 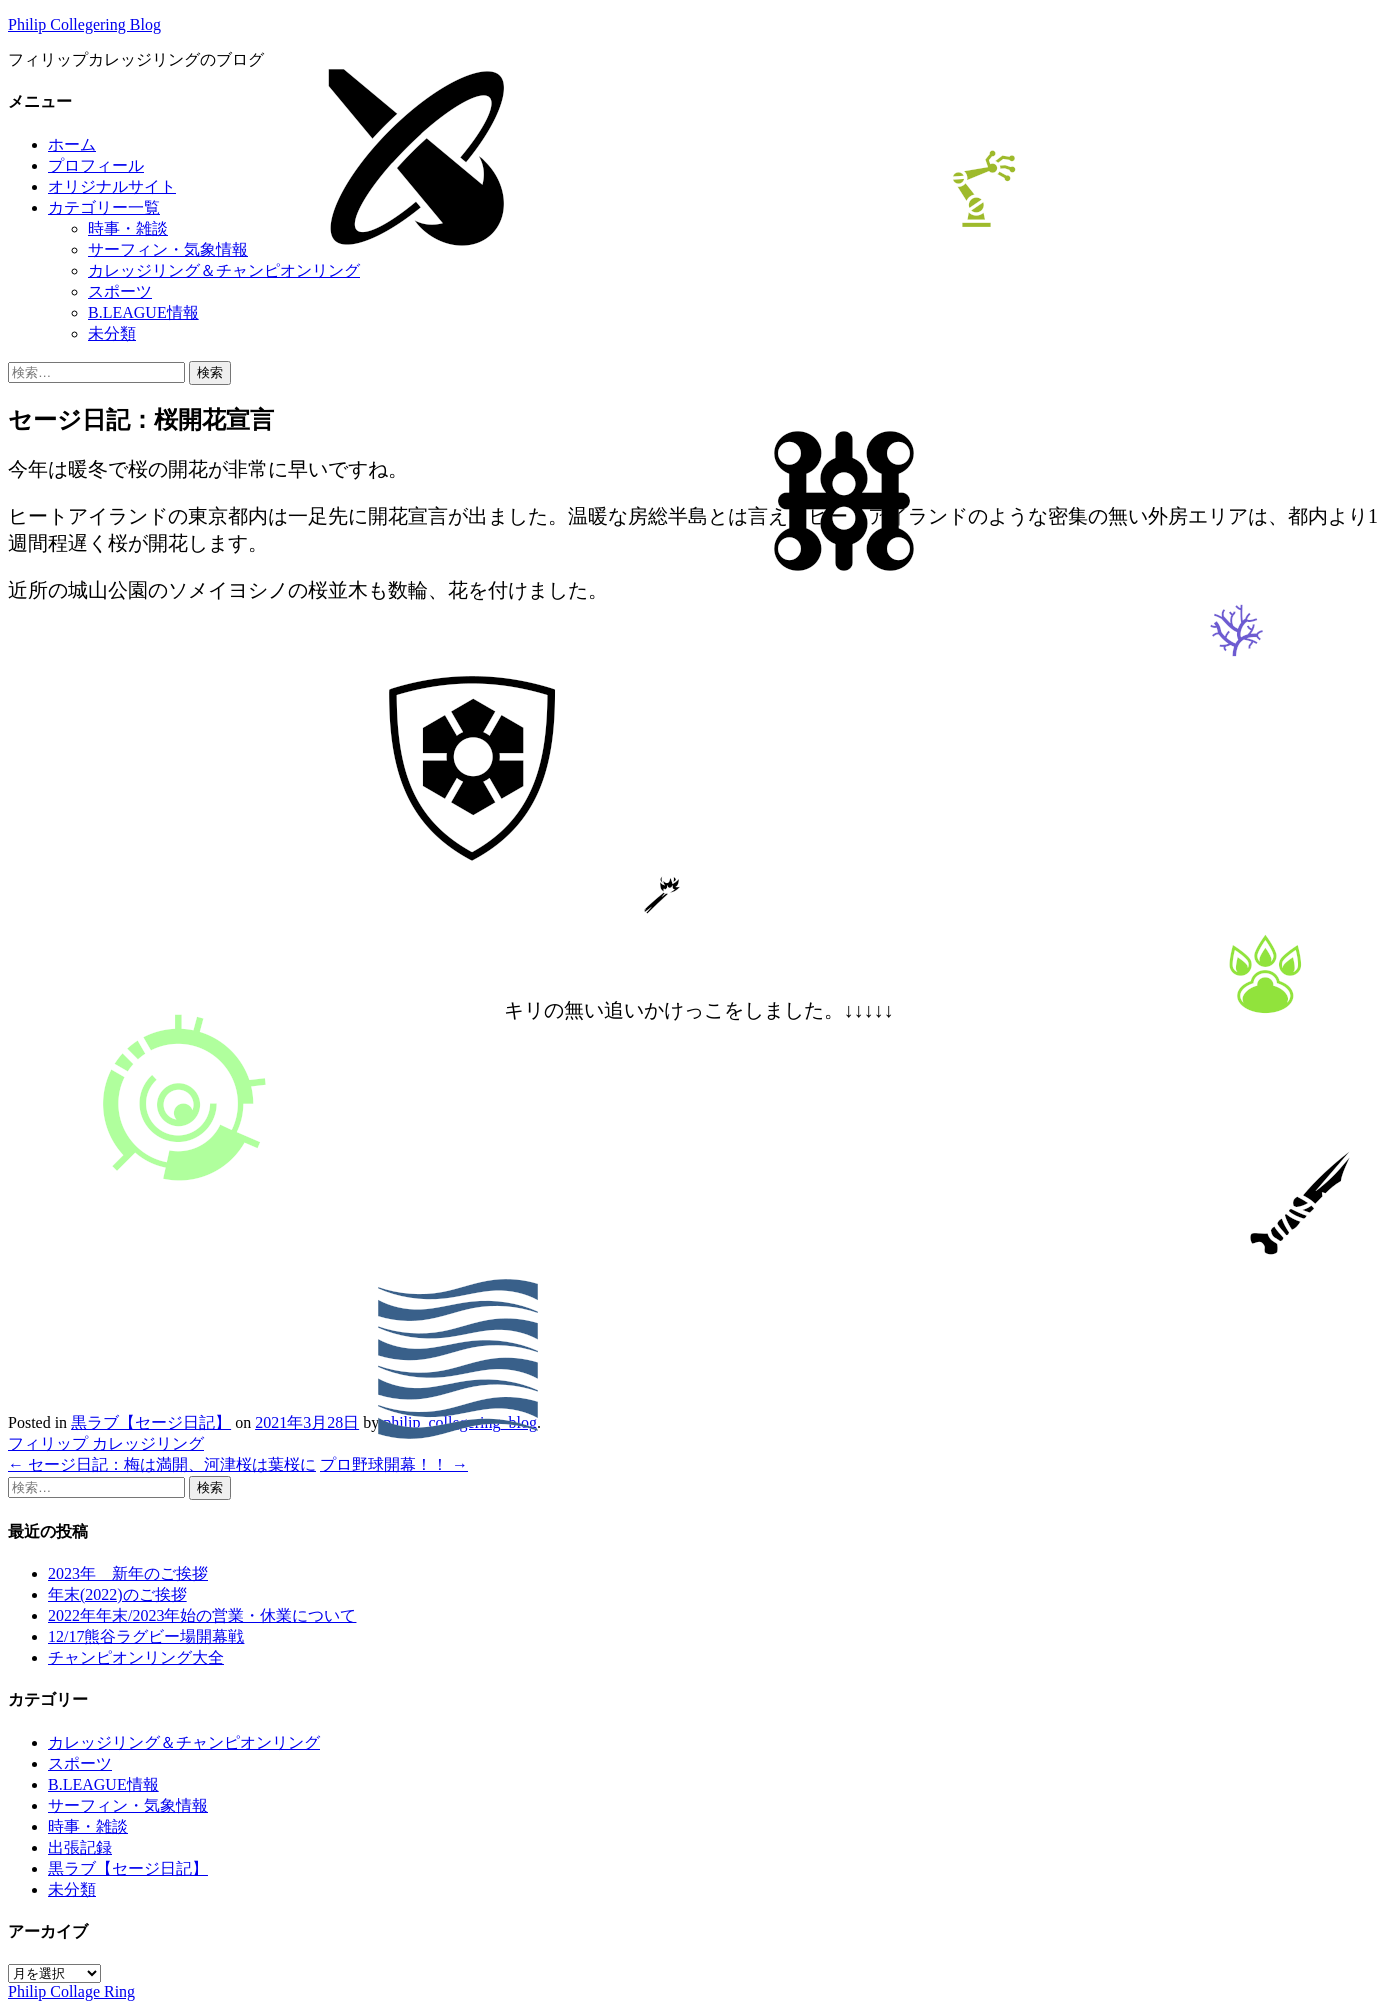 What do you see at coordinates (417, 157) in the screenshot?
I see `activate hyperspeed or boost ability` at bounding box center [417, 157].